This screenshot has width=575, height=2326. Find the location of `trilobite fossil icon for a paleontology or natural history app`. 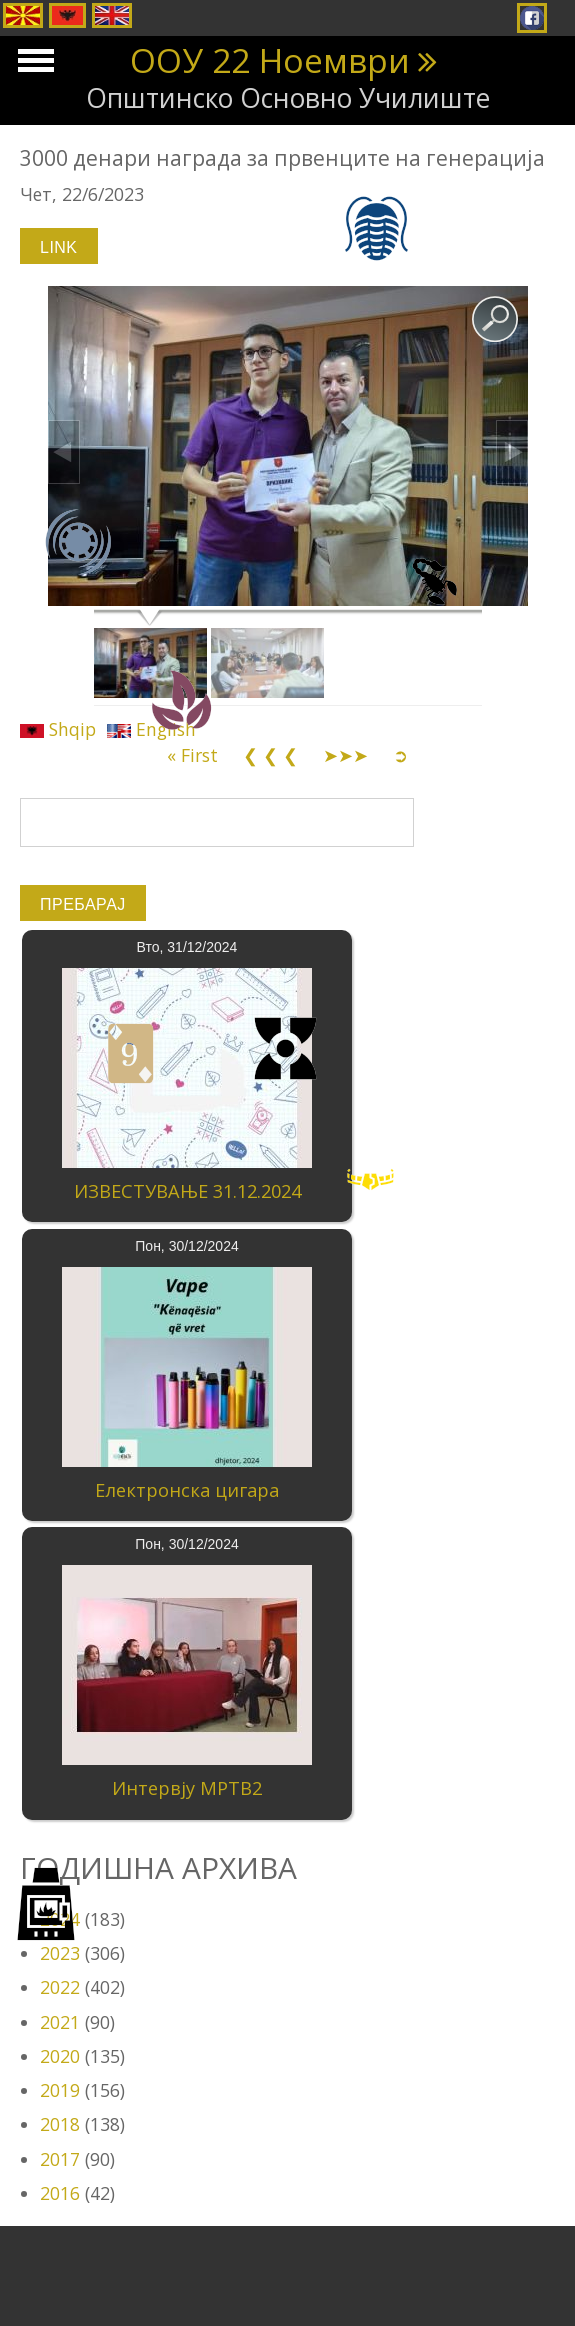

trilobite fossil icon for a paleontology or natural history app is located at coordinates (376, 228).